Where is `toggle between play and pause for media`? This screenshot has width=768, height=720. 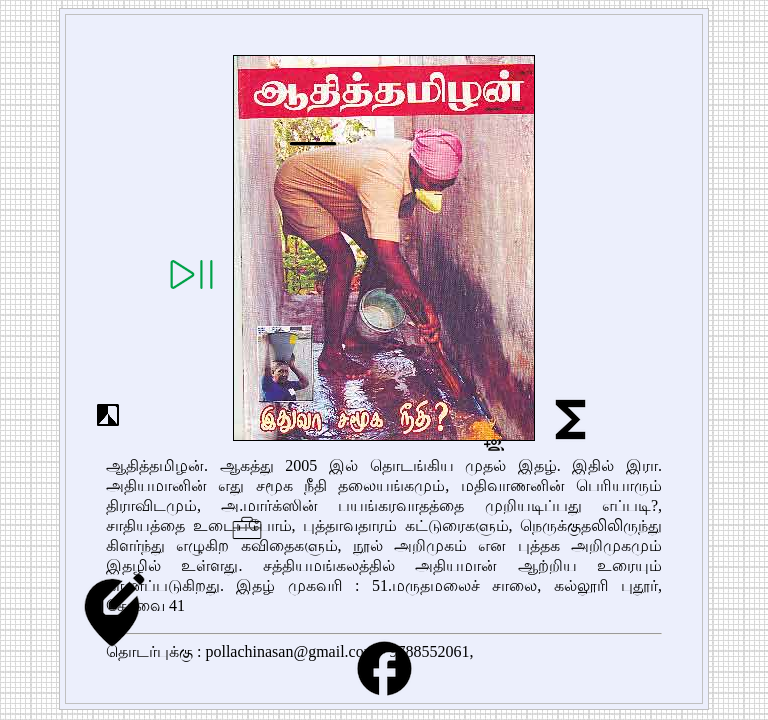 toggle between play and pause for media is located at coordinates (191, 274).